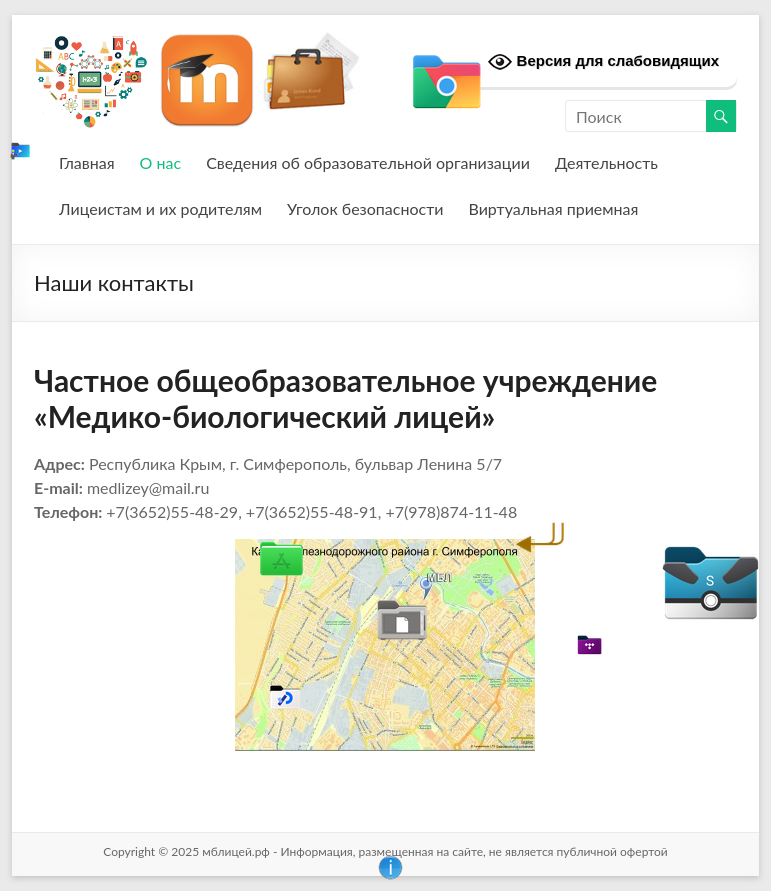  I want to click on folder for storing pokémon great ball-related files, so click(710, 585).